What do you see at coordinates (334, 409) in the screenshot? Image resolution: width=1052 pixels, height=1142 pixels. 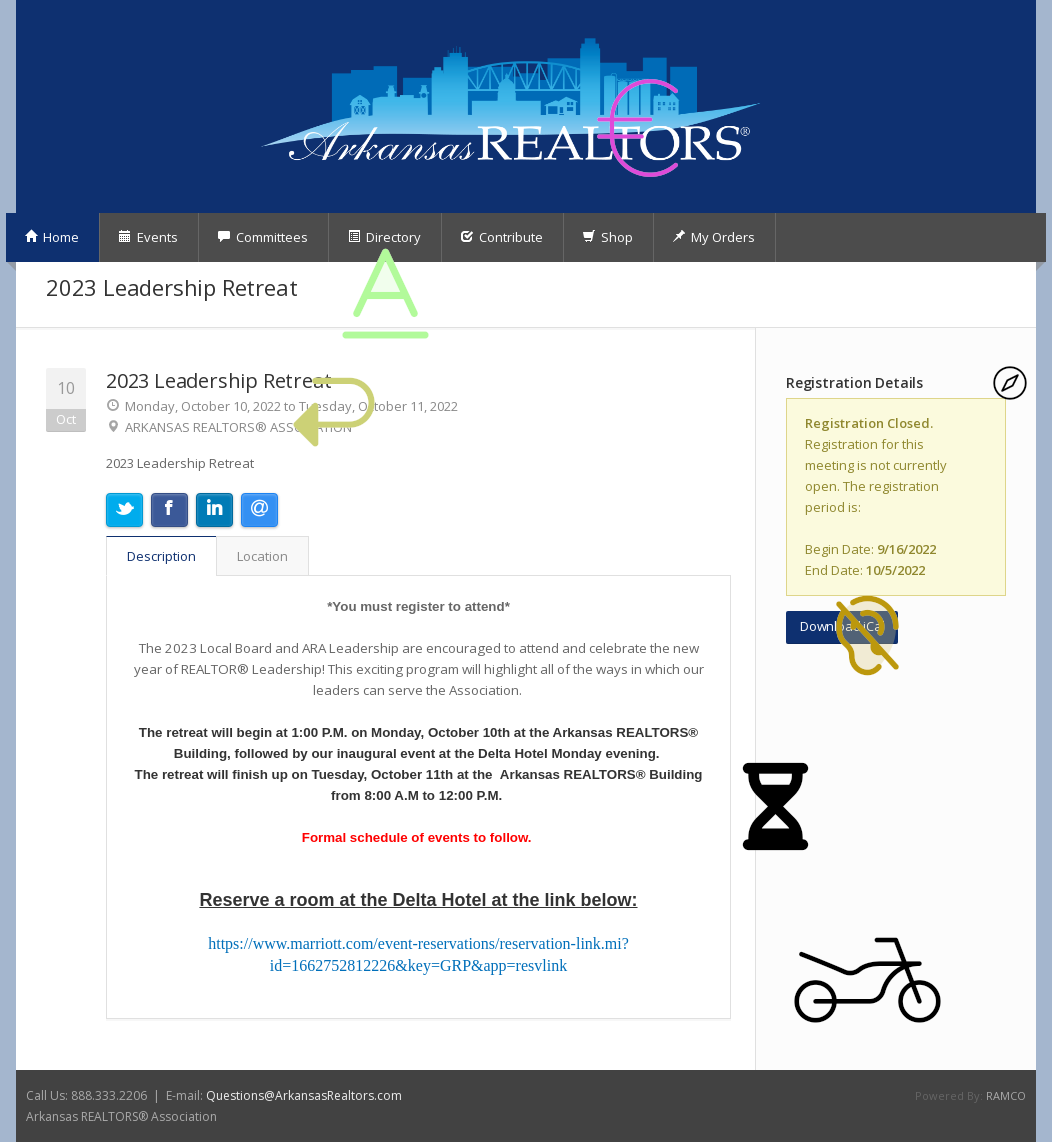 I see `undo or go back to previous state` at bounding box center [334, 409].